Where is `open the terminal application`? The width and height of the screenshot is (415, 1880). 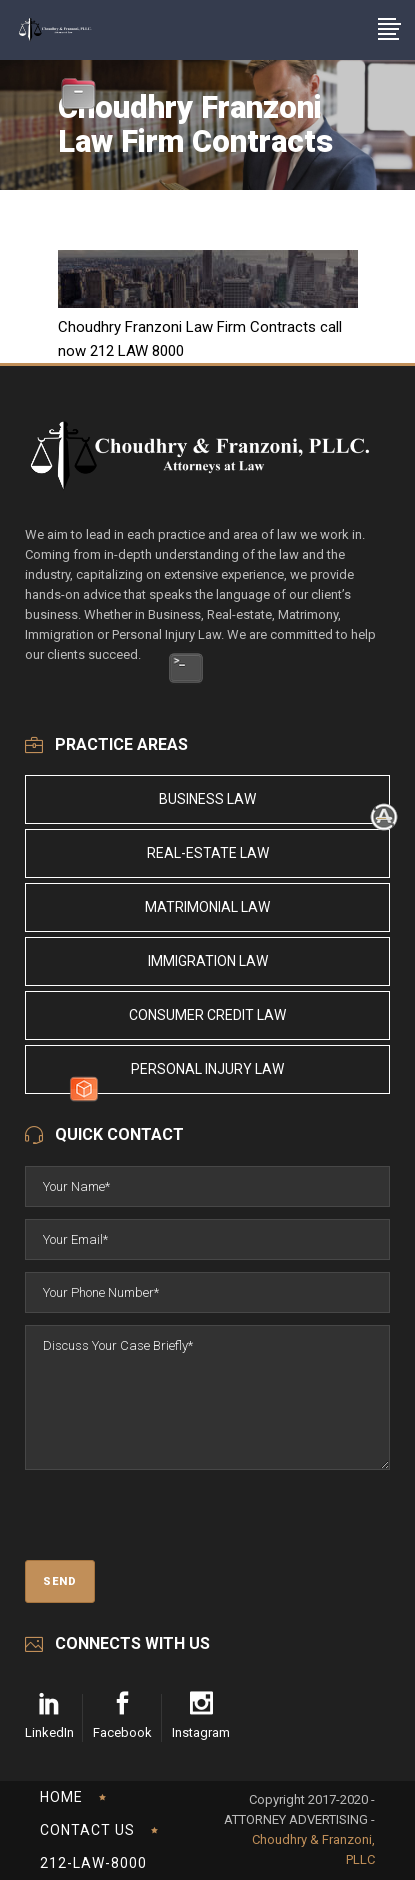 open the terminal application is located at coordinates (186, 668).